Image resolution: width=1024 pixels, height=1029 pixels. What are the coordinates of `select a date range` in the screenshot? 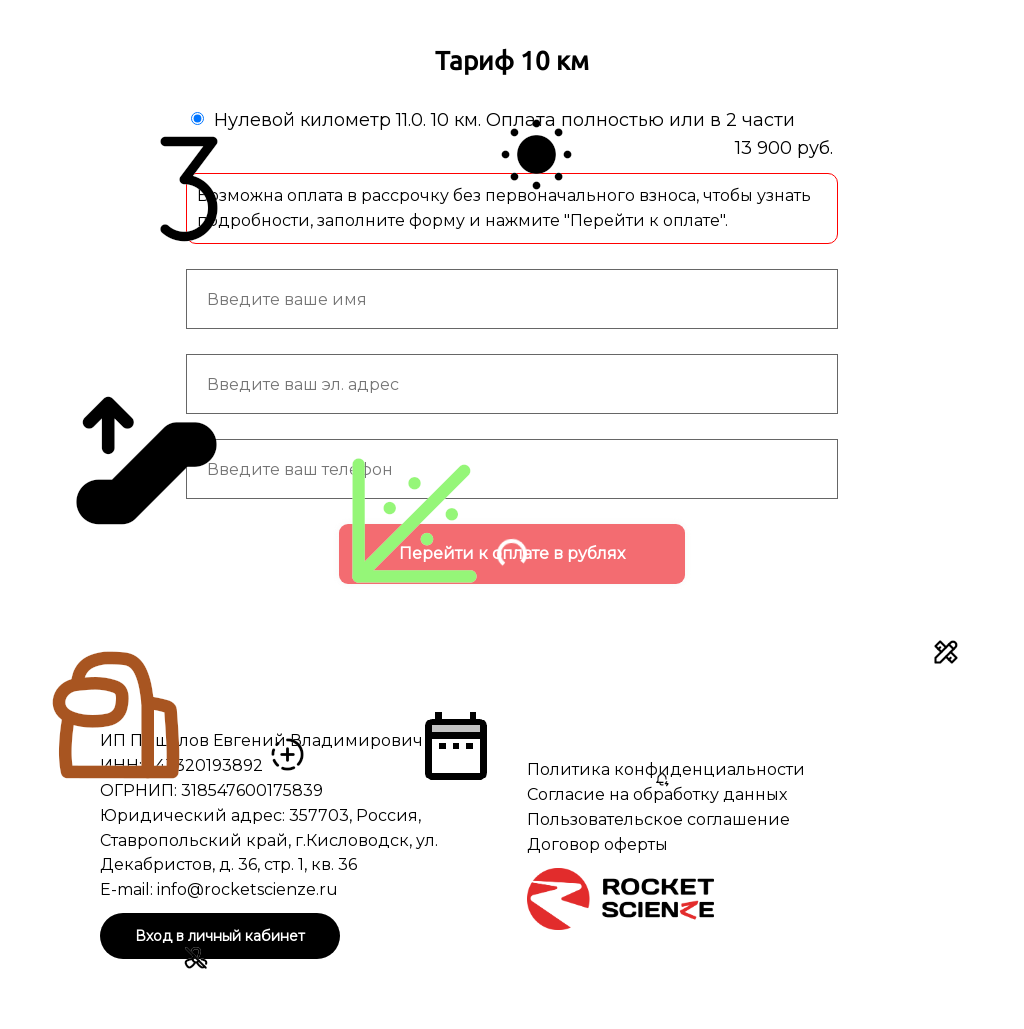 It's located at (456, 746).